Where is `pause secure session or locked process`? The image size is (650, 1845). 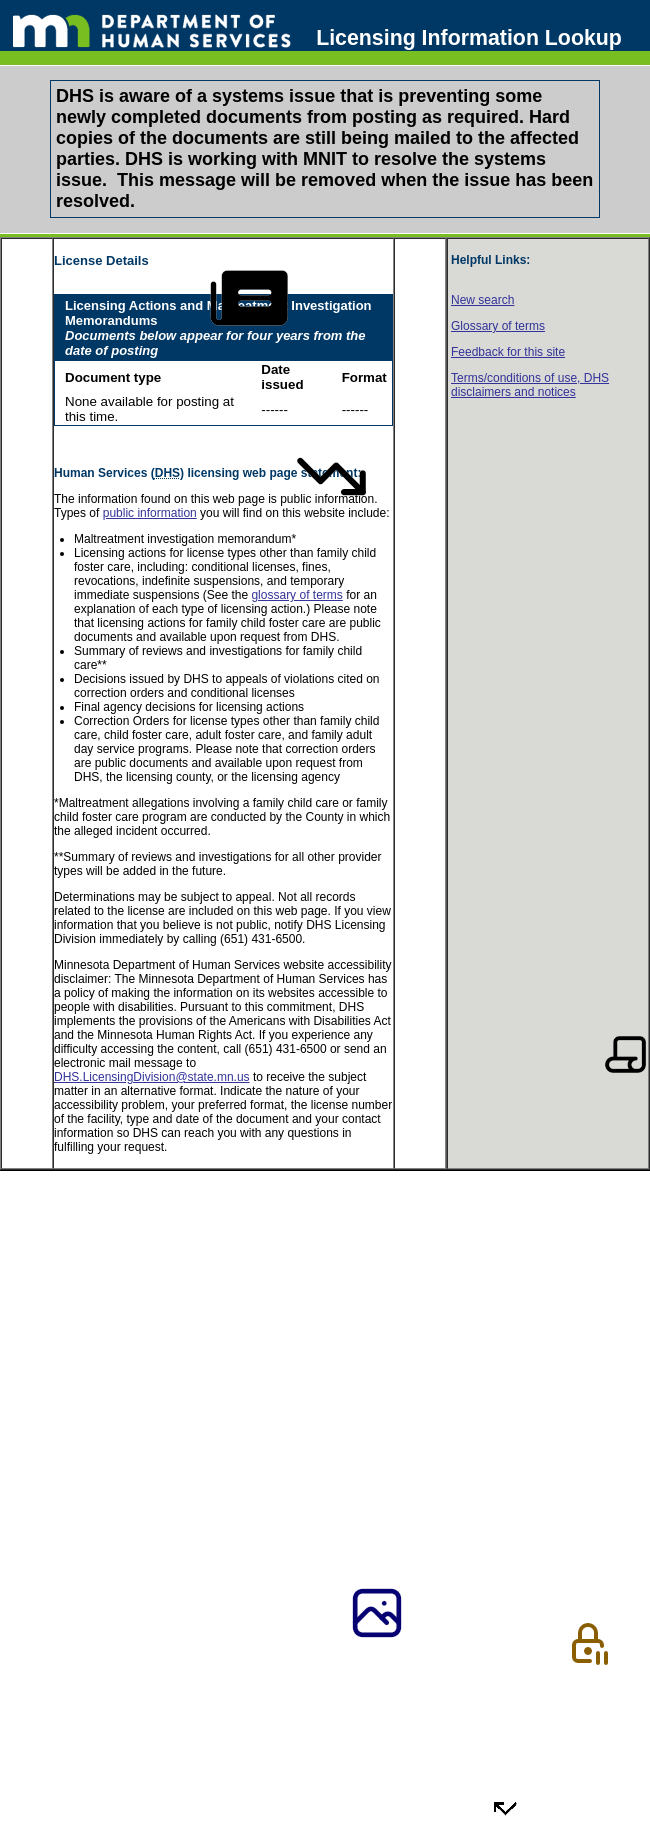
pause secure session or locked process is located at coordinates (588, 1643).